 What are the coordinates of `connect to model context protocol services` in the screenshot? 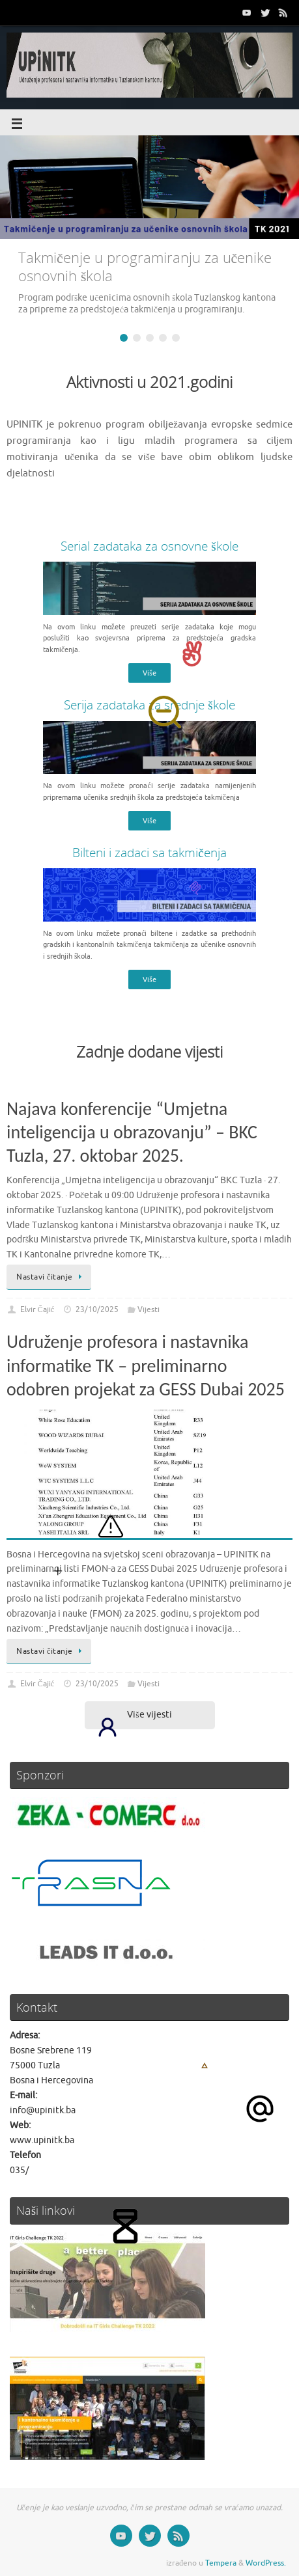 It's located at (195, 888).